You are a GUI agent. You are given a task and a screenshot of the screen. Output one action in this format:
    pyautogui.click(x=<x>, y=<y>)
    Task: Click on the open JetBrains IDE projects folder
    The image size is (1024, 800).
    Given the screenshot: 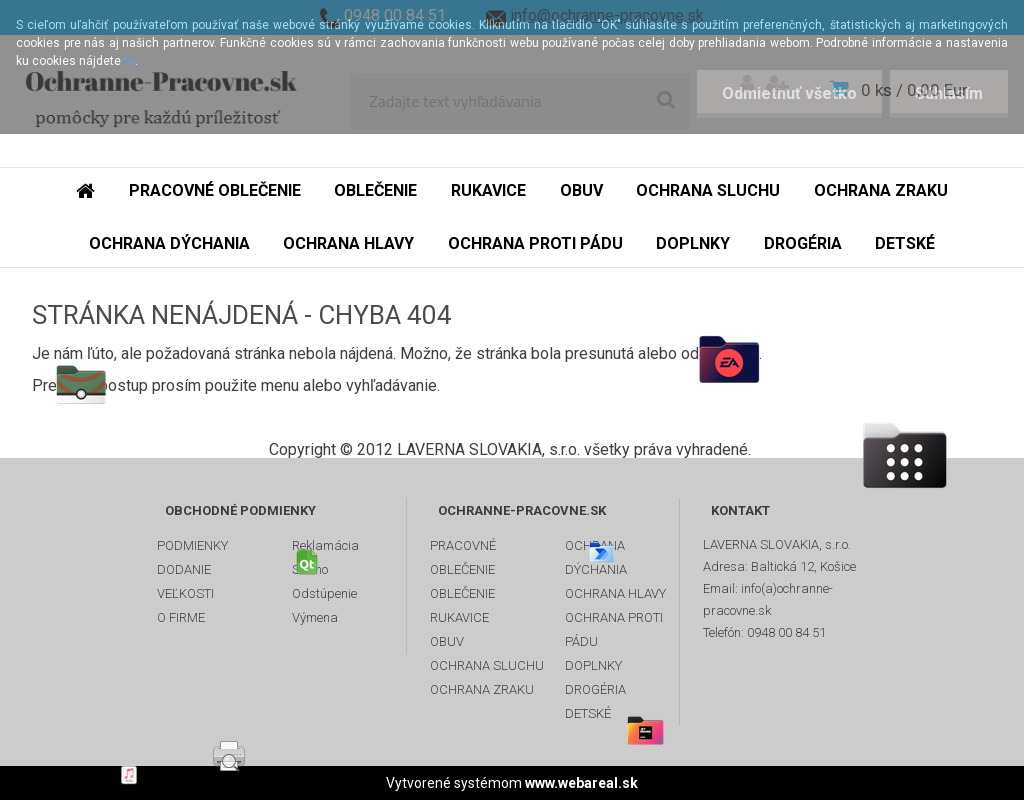 What is the action you would take?
    pyautogui.click(x=645, y=731)
    